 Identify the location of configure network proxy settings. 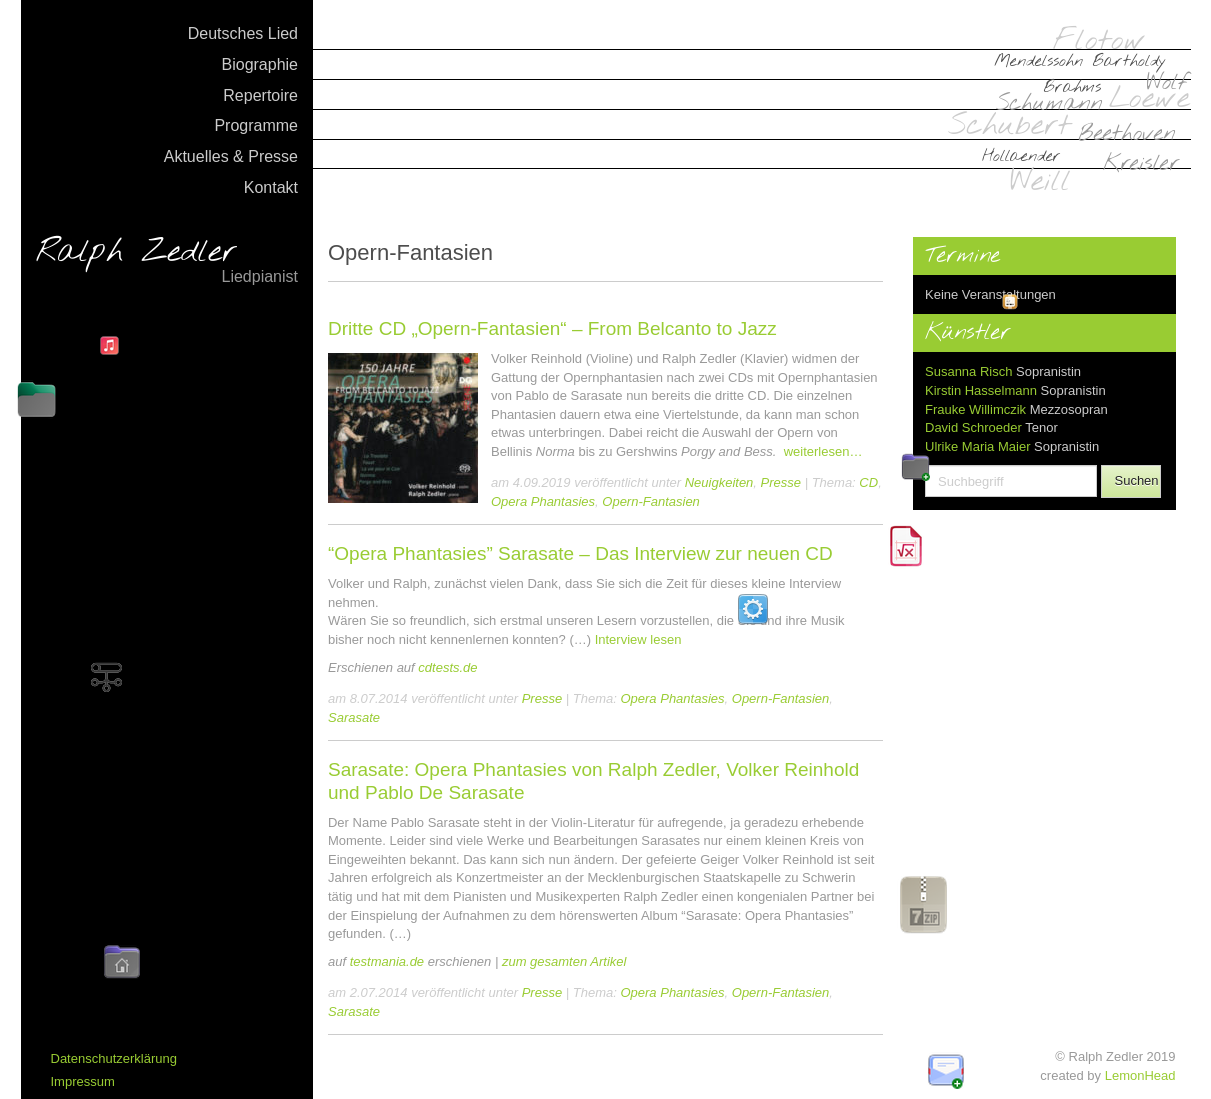
(106, 676).